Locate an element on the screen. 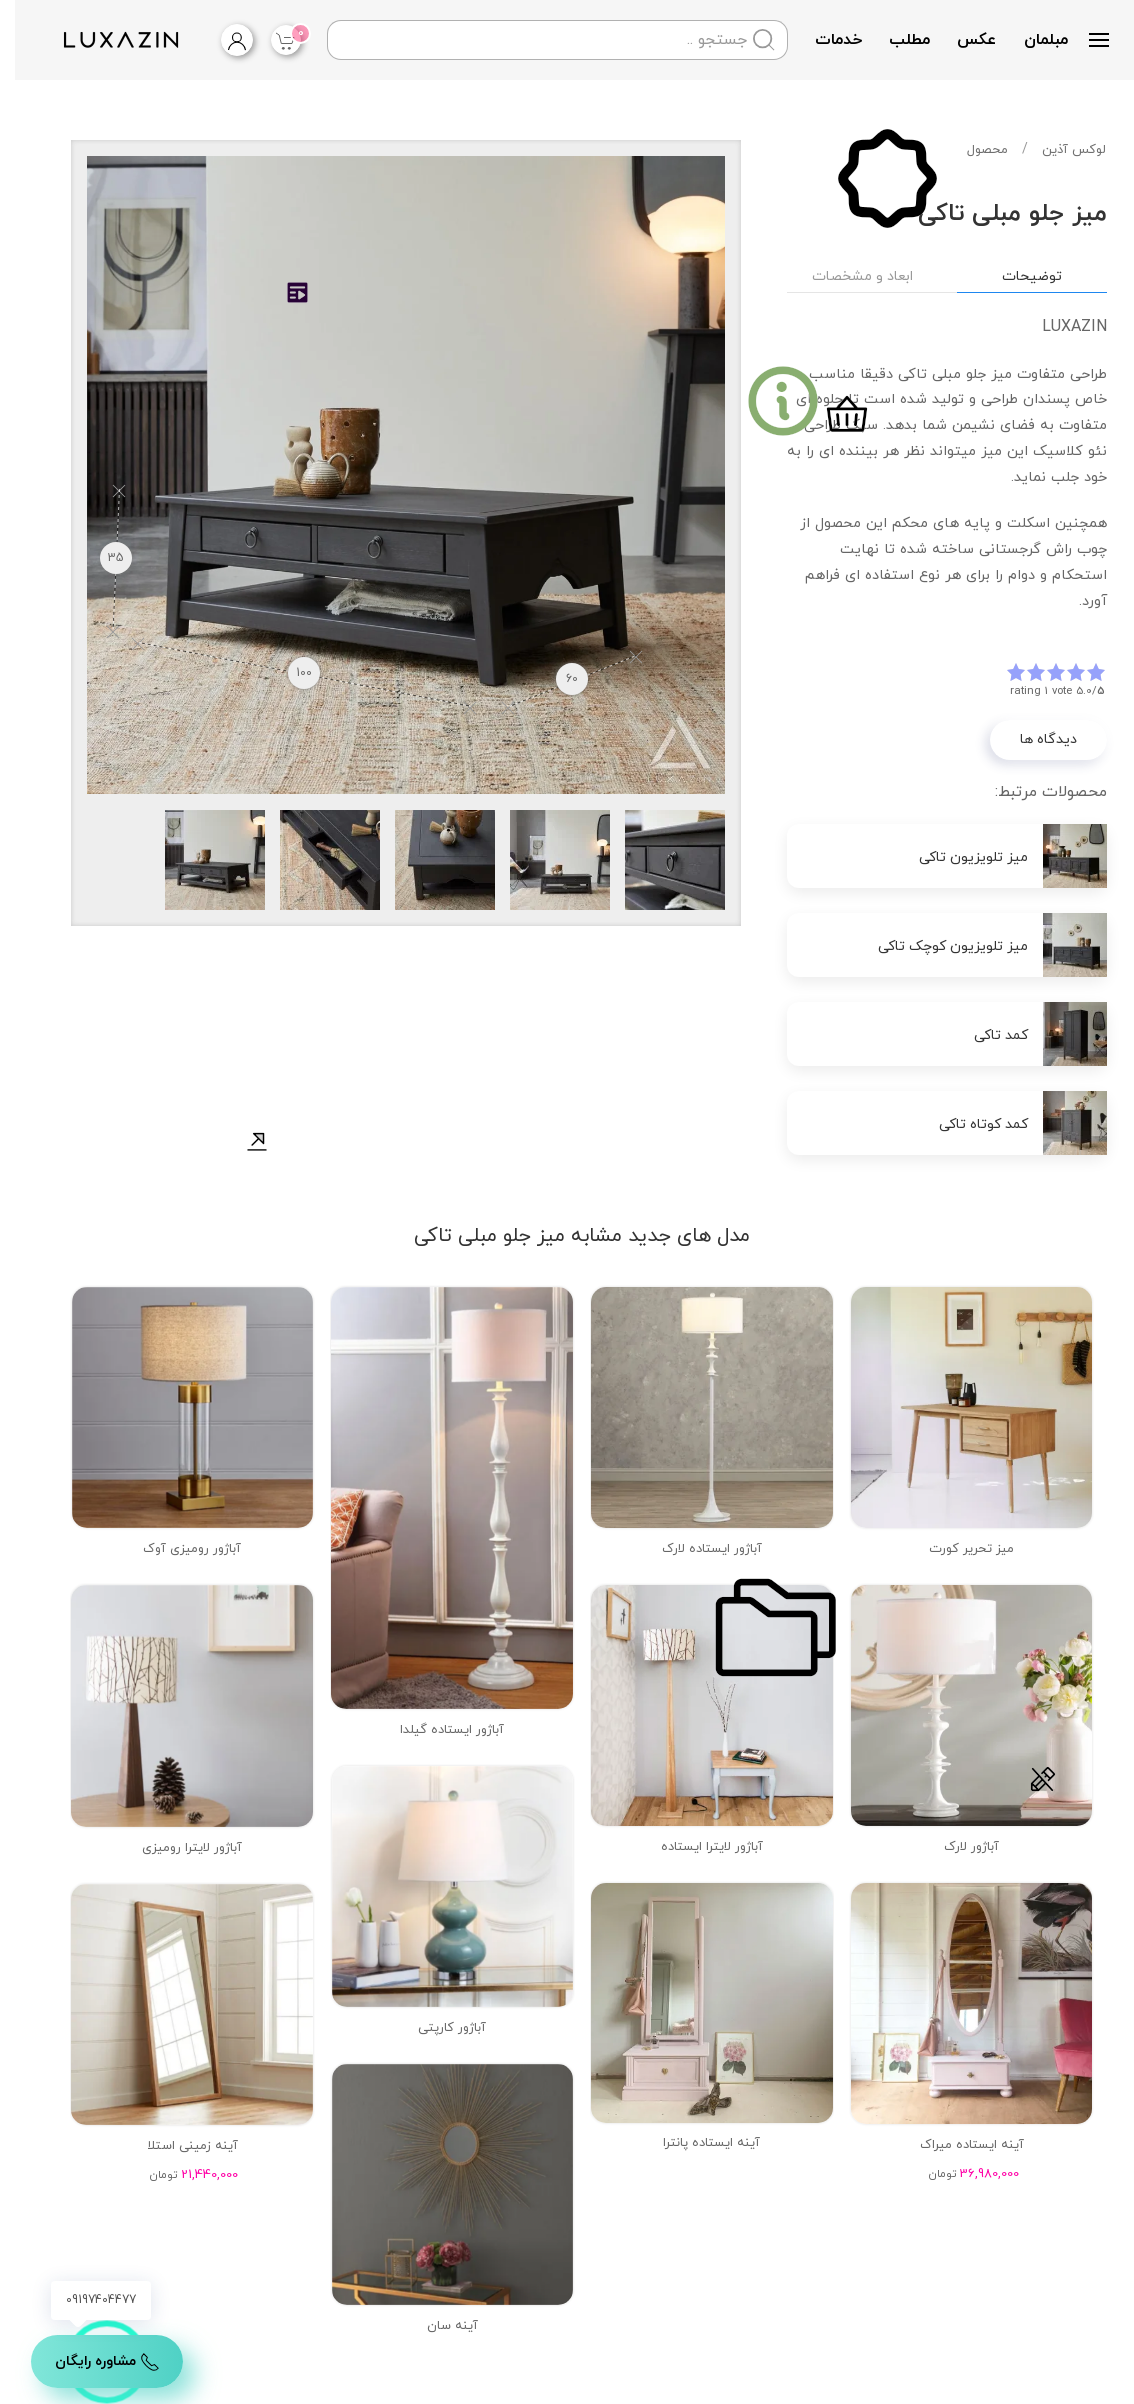 Image resolution: width=1134 pixels, height=2404 pixels. view shopping basket is located at coordinates (847, 416).